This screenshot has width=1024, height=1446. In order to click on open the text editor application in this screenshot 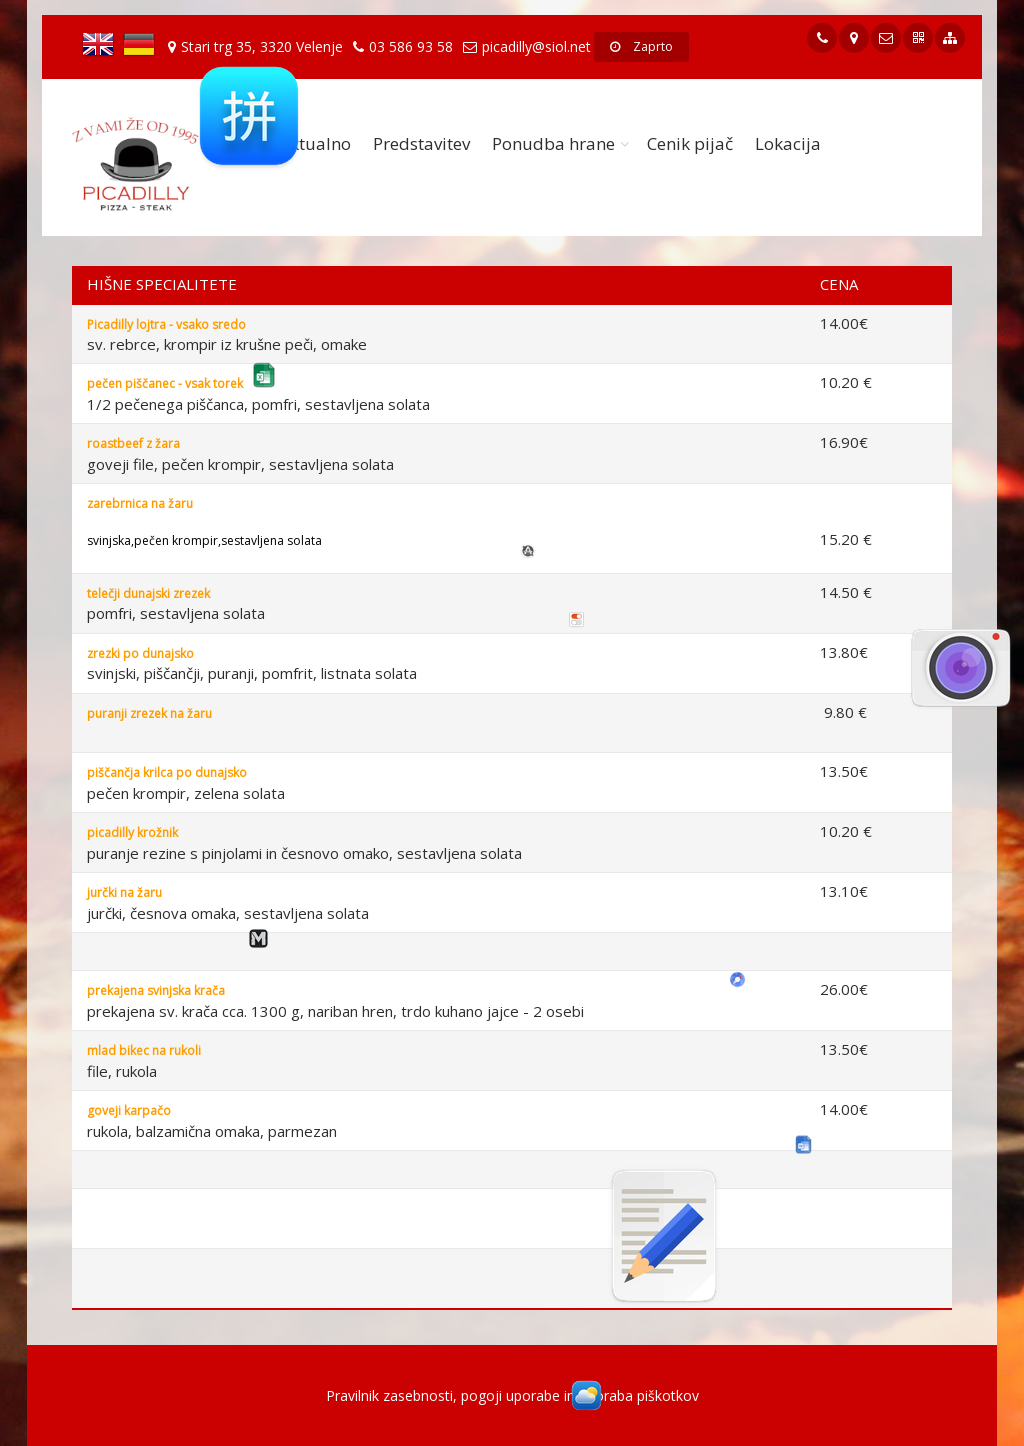, I will do `click(664, 1236)`.